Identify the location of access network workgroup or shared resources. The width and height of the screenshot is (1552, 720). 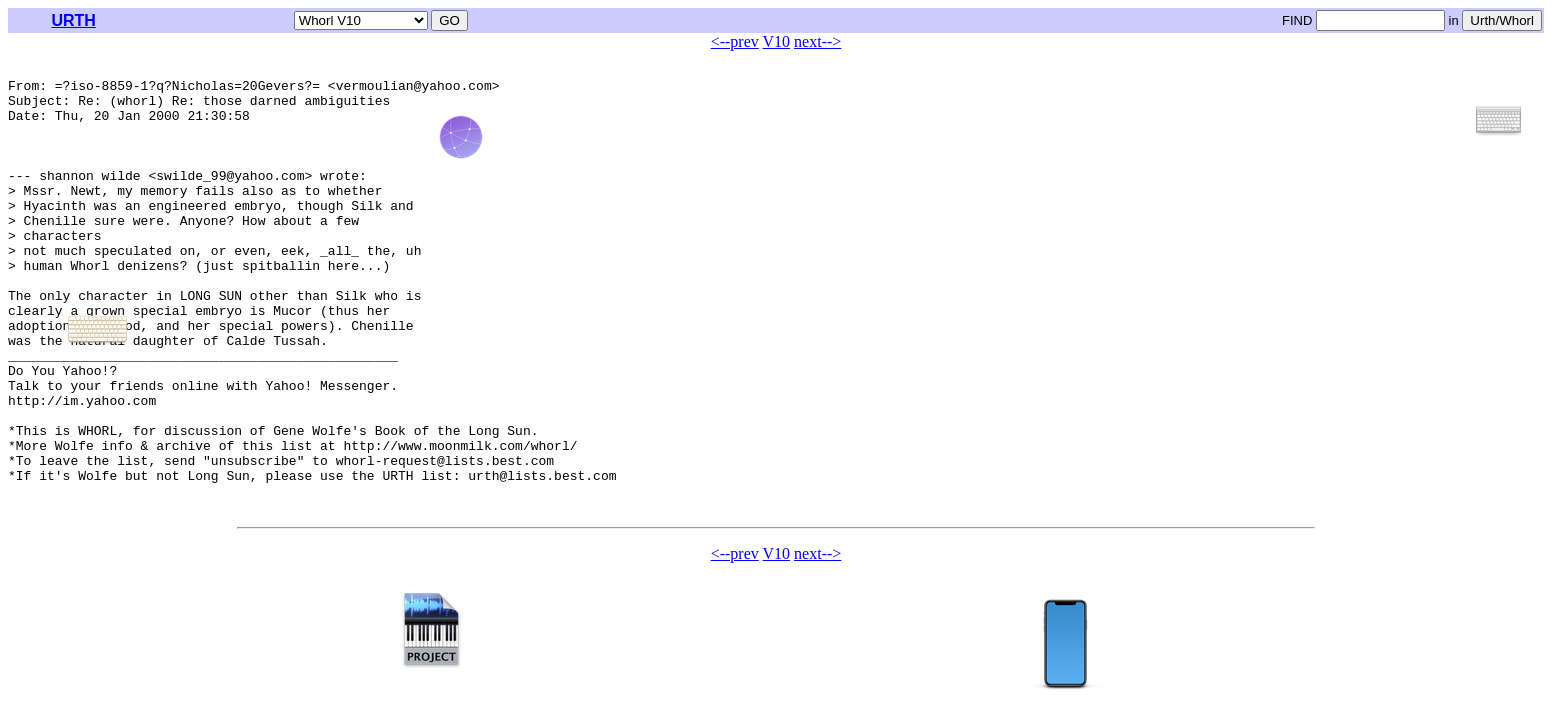
(461, 137).